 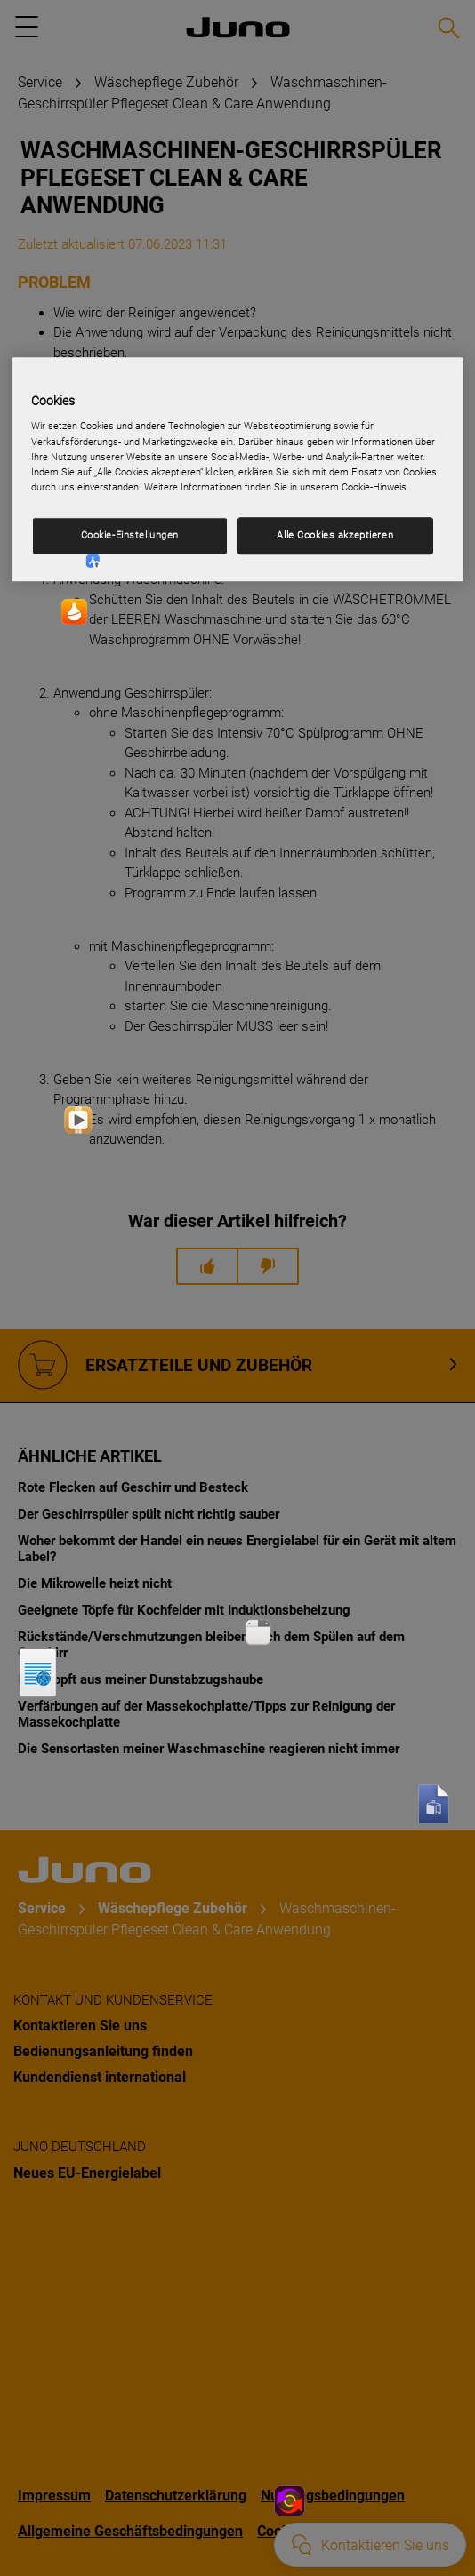 What do you see at coordinates (93, 561) in the screenshot?
I see `check for available software updates` at bounding box center [93, 561].